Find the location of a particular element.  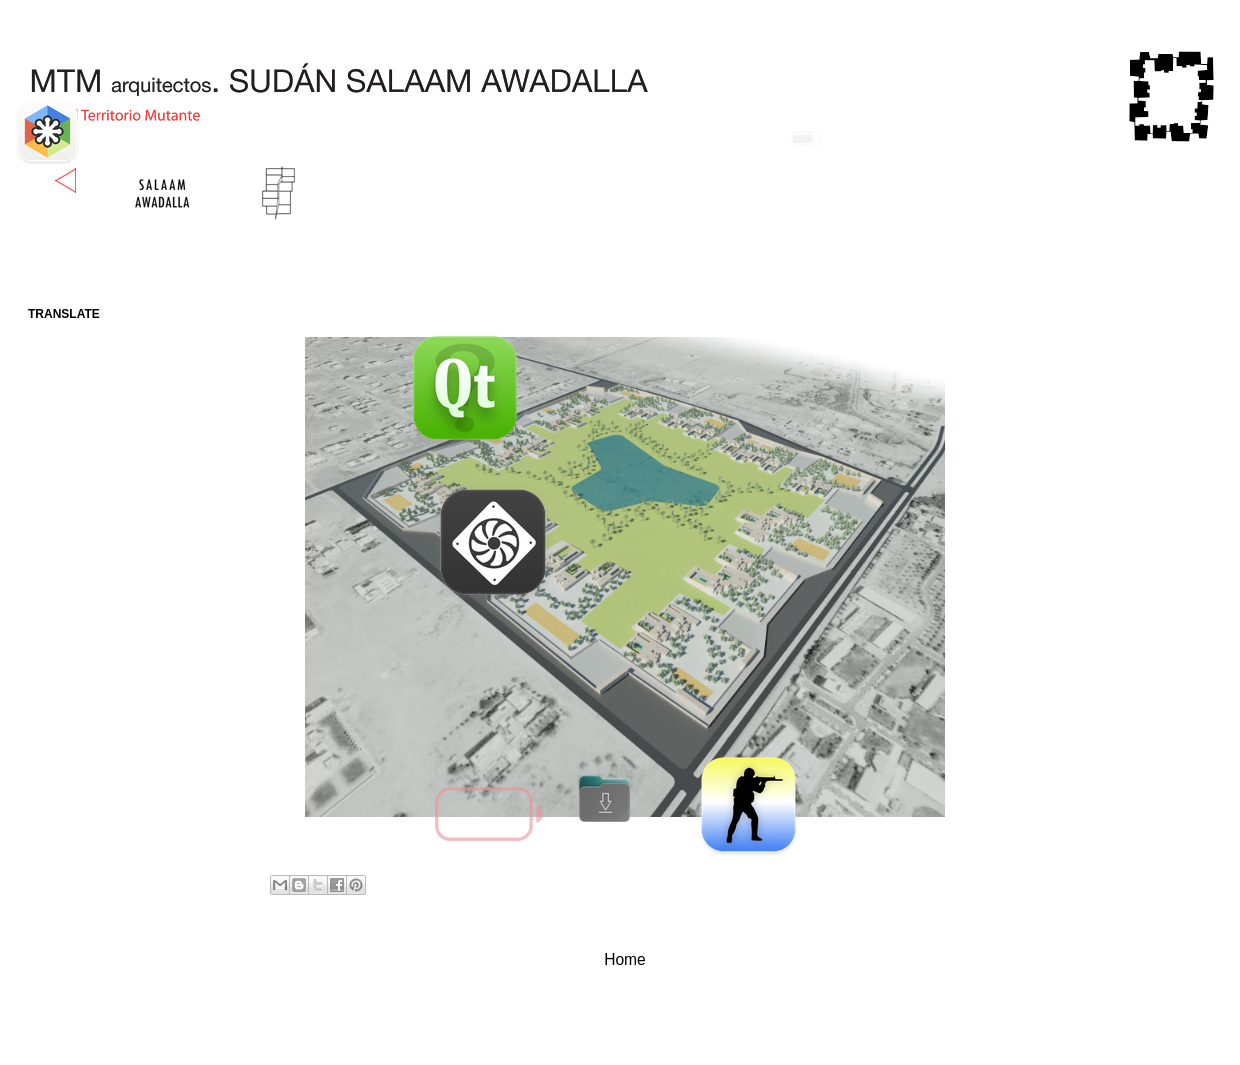

open Qt Assistant documentation browser is located at coordinates (465, 388).